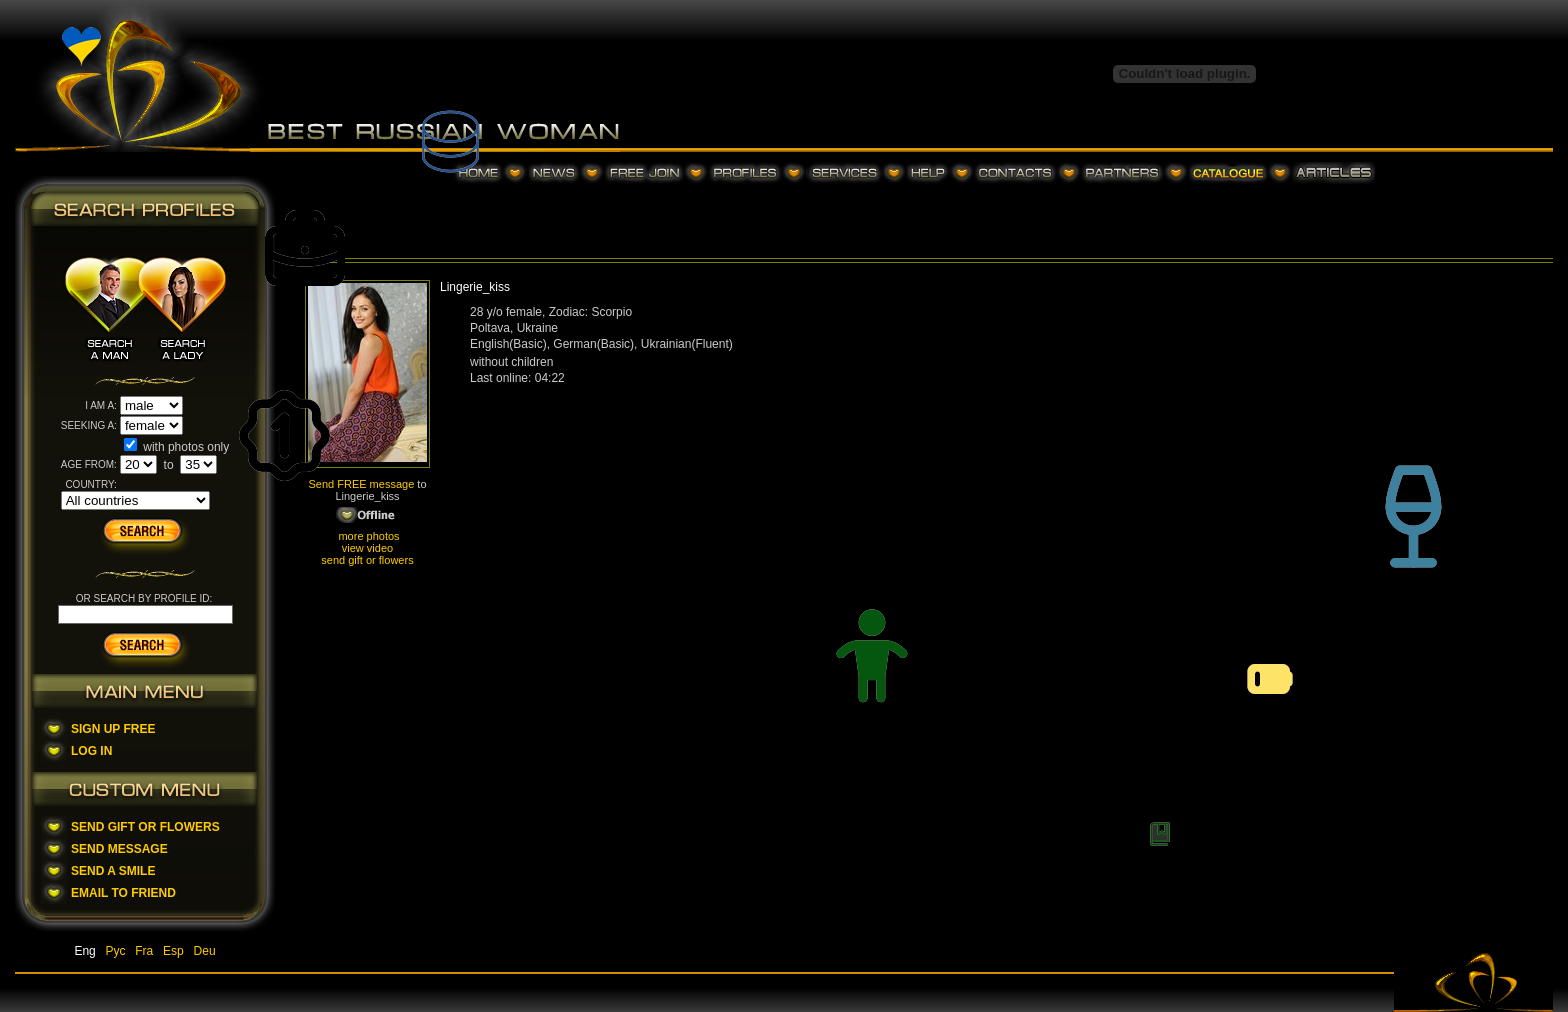  What do you see at coordinates (872, 658) in the screenshot?
I see `select male gender option` at bounding box center [872, 658].